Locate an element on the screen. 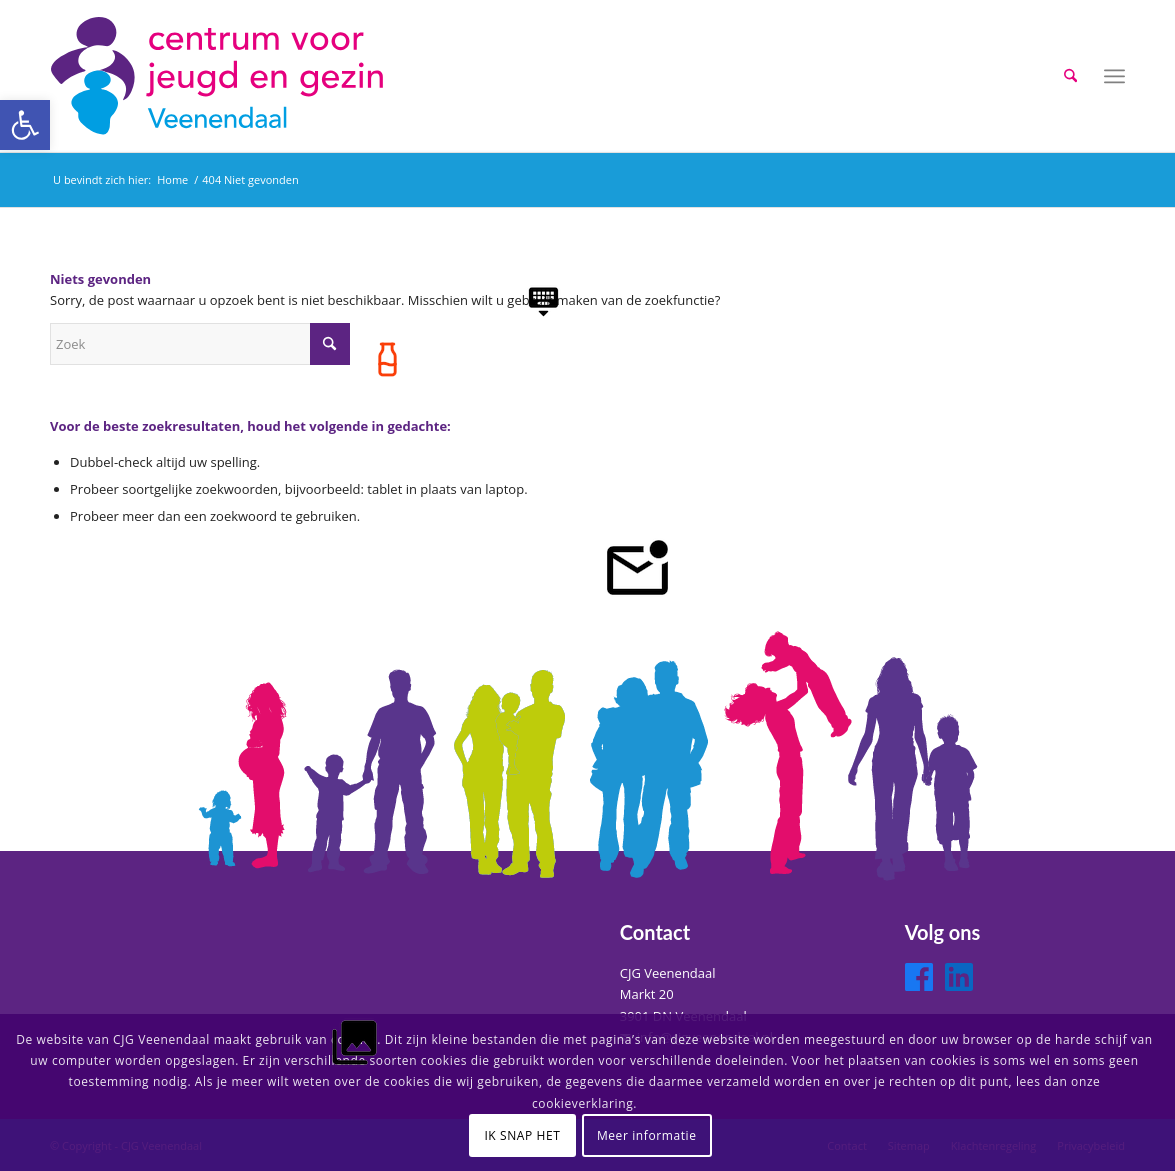 This screenshot has width=1175, height=1171. access your photo library is located at coordinates (354, 1042).